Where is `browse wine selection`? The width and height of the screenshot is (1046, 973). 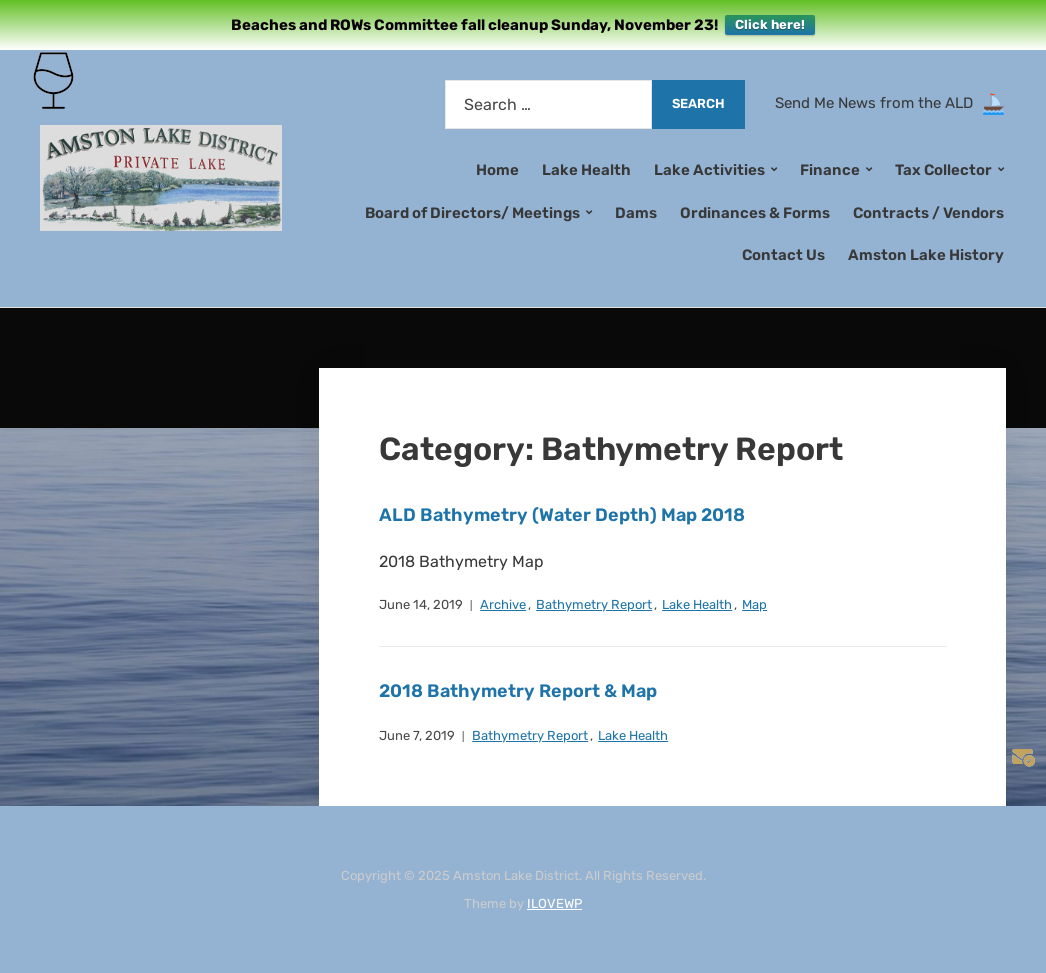
browse wine selection is located at coordinates (53, 78).